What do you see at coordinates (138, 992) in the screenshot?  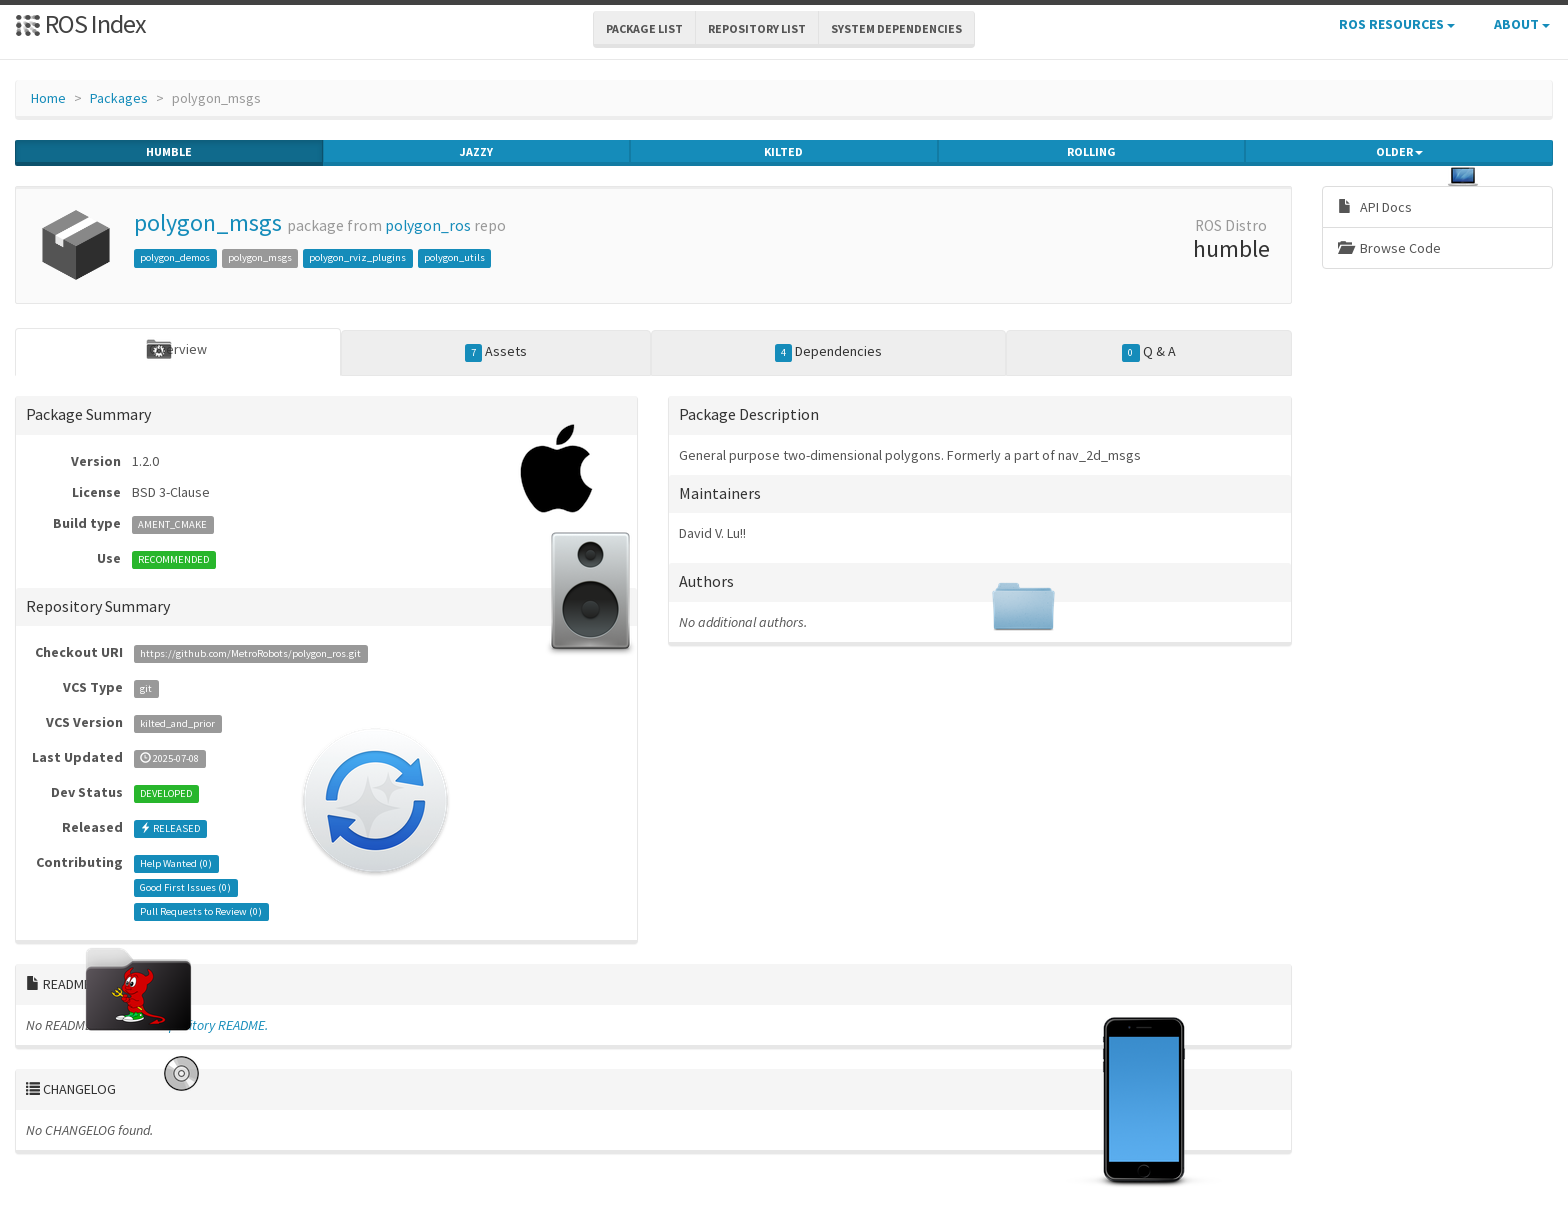 I see `open BSD-related files or projects` at bounding box center [138, 992].